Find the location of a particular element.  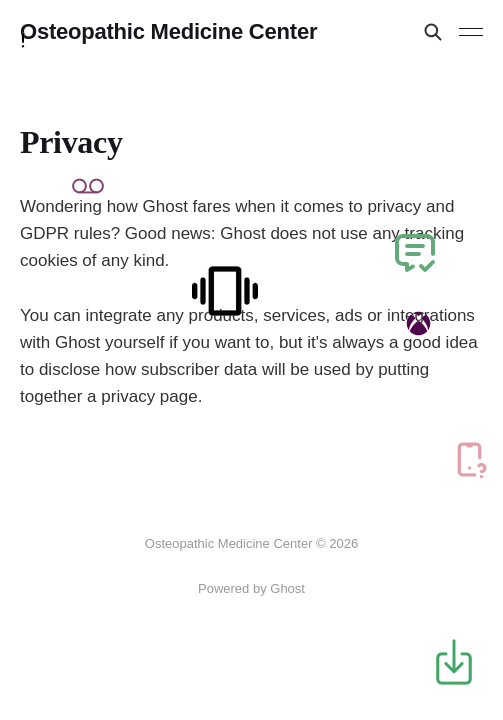

get help with mobile device settings is located at coordinates (469, 459).